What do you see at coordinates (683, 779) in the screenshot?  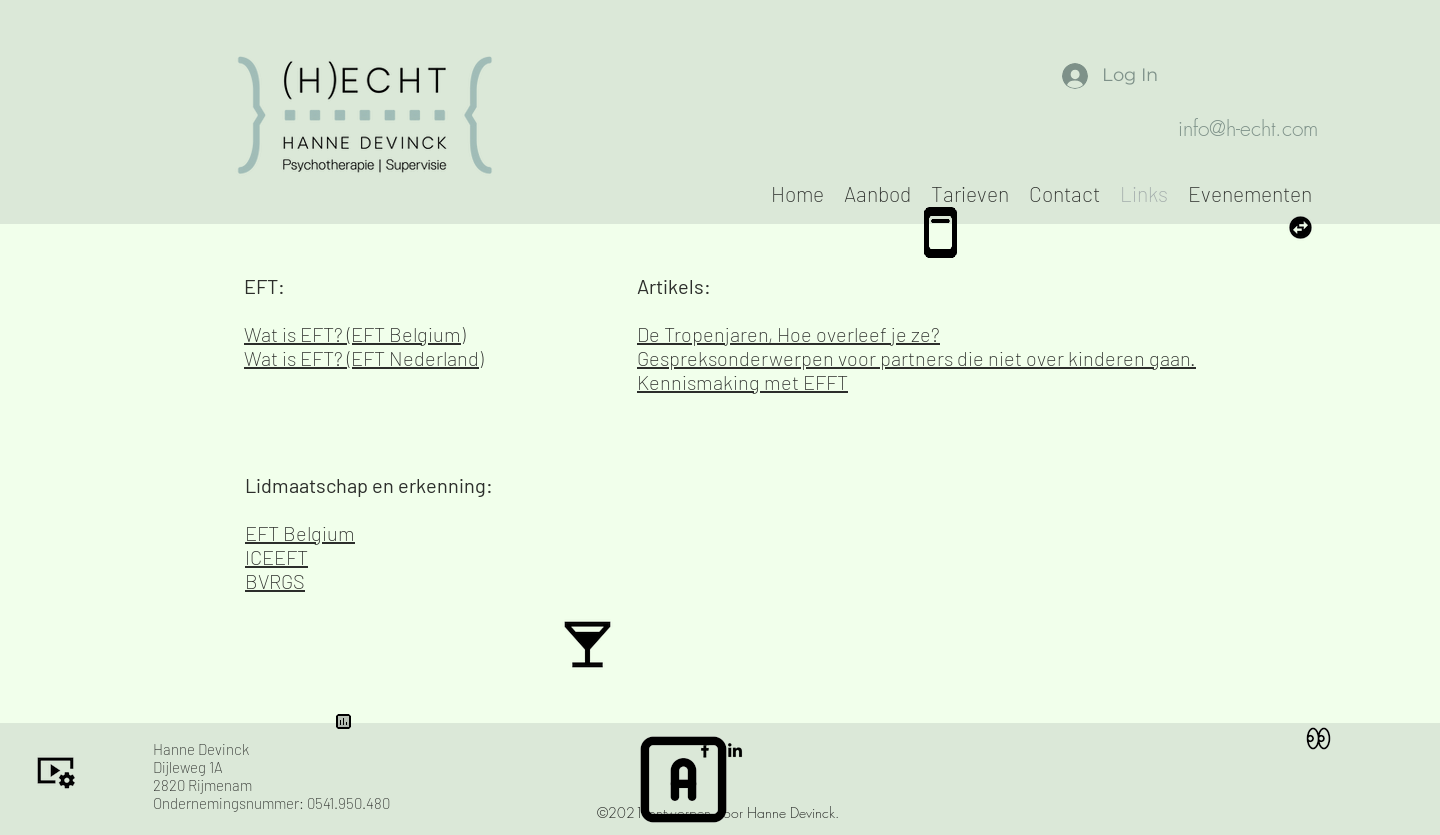 I see `select text formatting option A` at bounding box center [683, 779].